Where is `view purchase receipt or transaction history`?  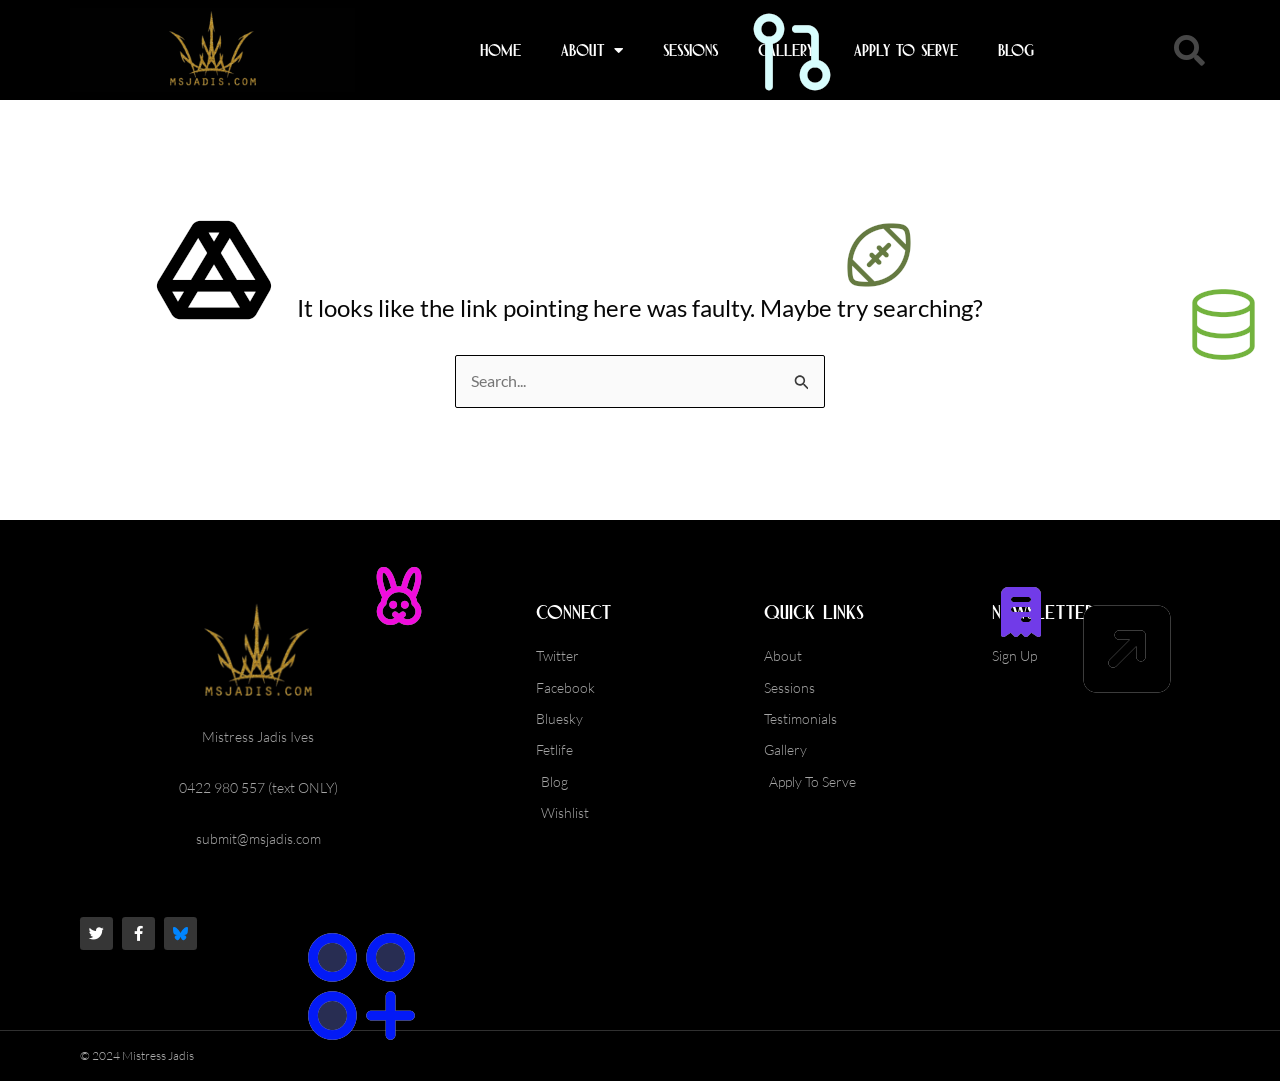 view purchase receipt or transaction history is located at coordinates (1021, 612).